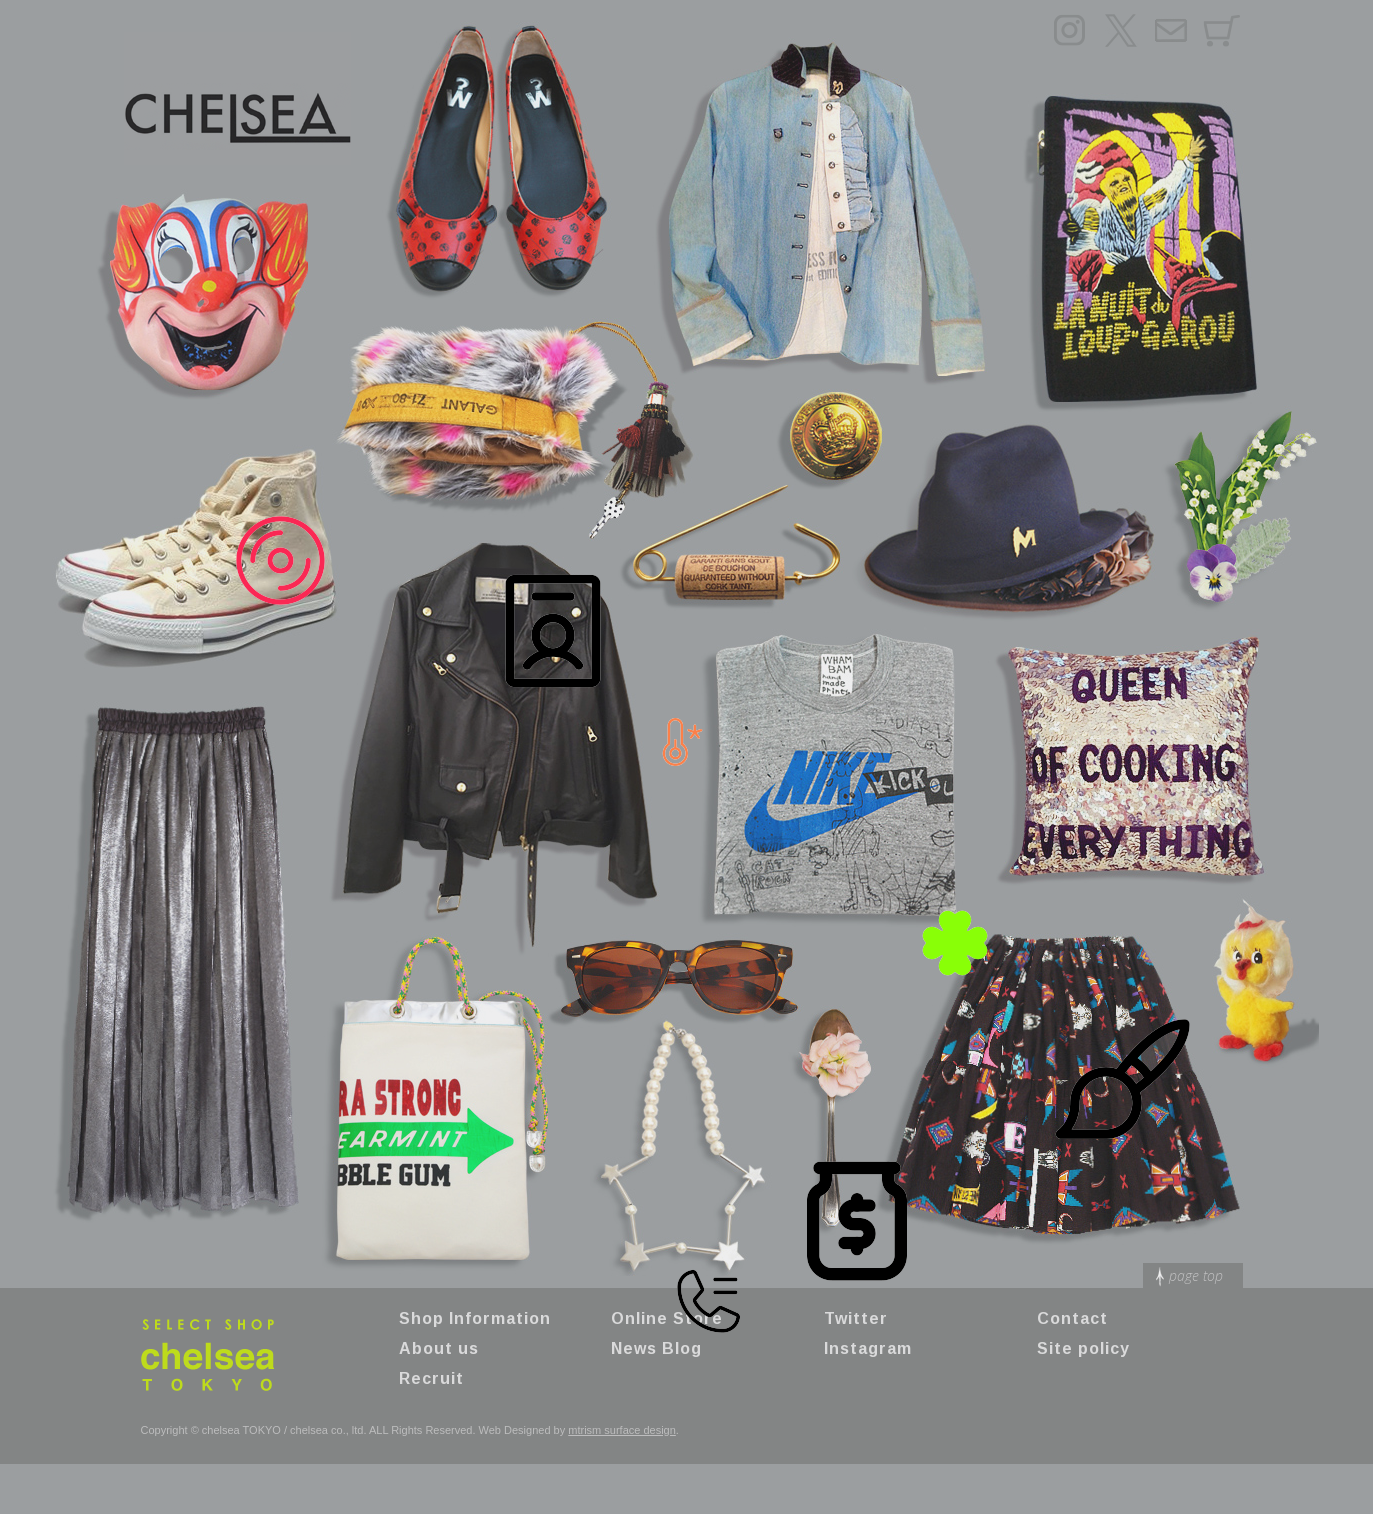 Image resolution: width=1373 pixels, height=1514 pixels. Describe the element at coordinates (677, 742) in the screenshot. I see `indicates low temperature or cold conditions` at that location.